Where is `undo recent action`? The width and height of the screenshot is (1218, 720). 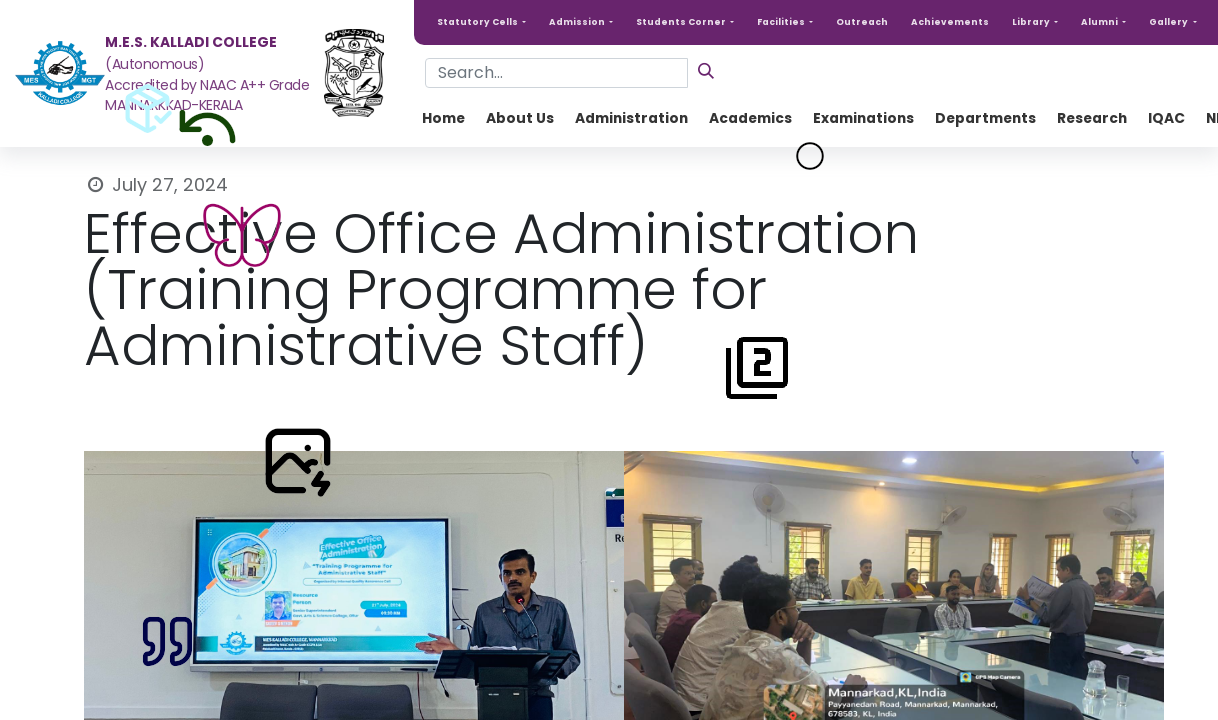
undo recent action is located at coordinates (207, 126).